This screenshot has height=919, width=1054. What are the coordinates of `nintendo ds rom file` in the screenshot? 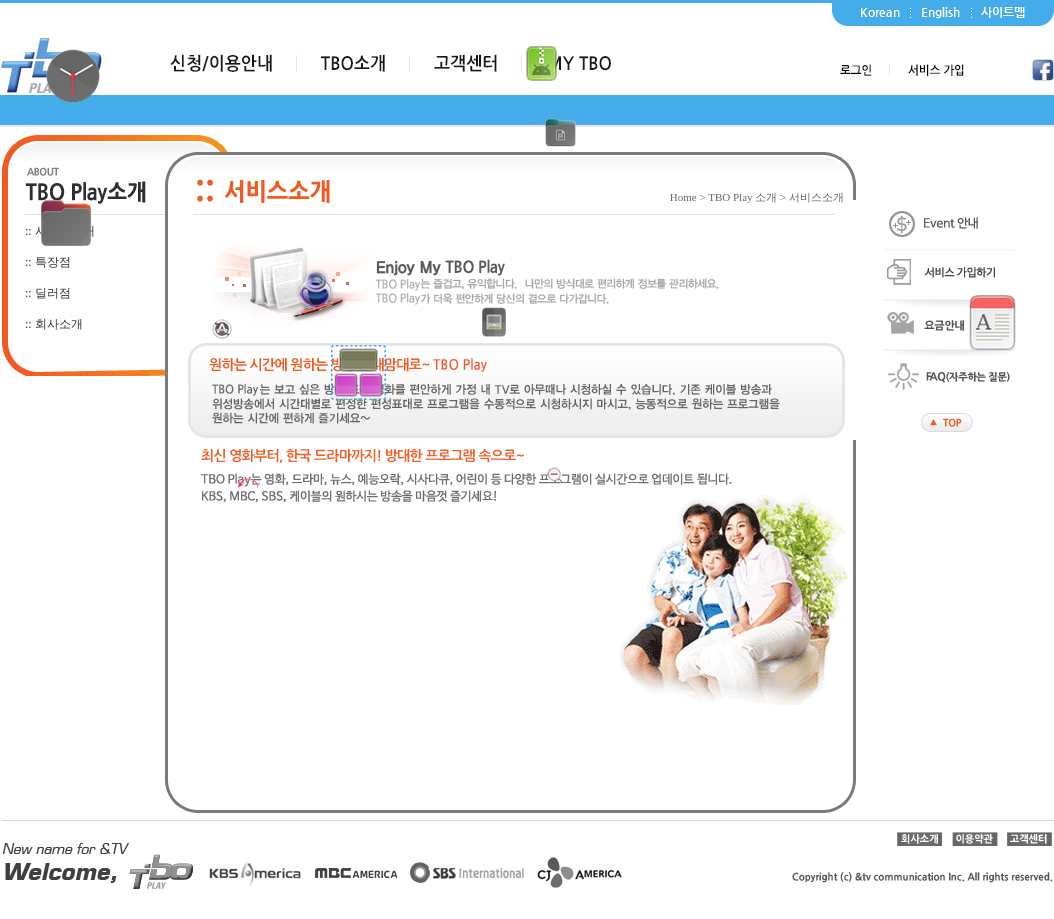 It's located at (494, 322).